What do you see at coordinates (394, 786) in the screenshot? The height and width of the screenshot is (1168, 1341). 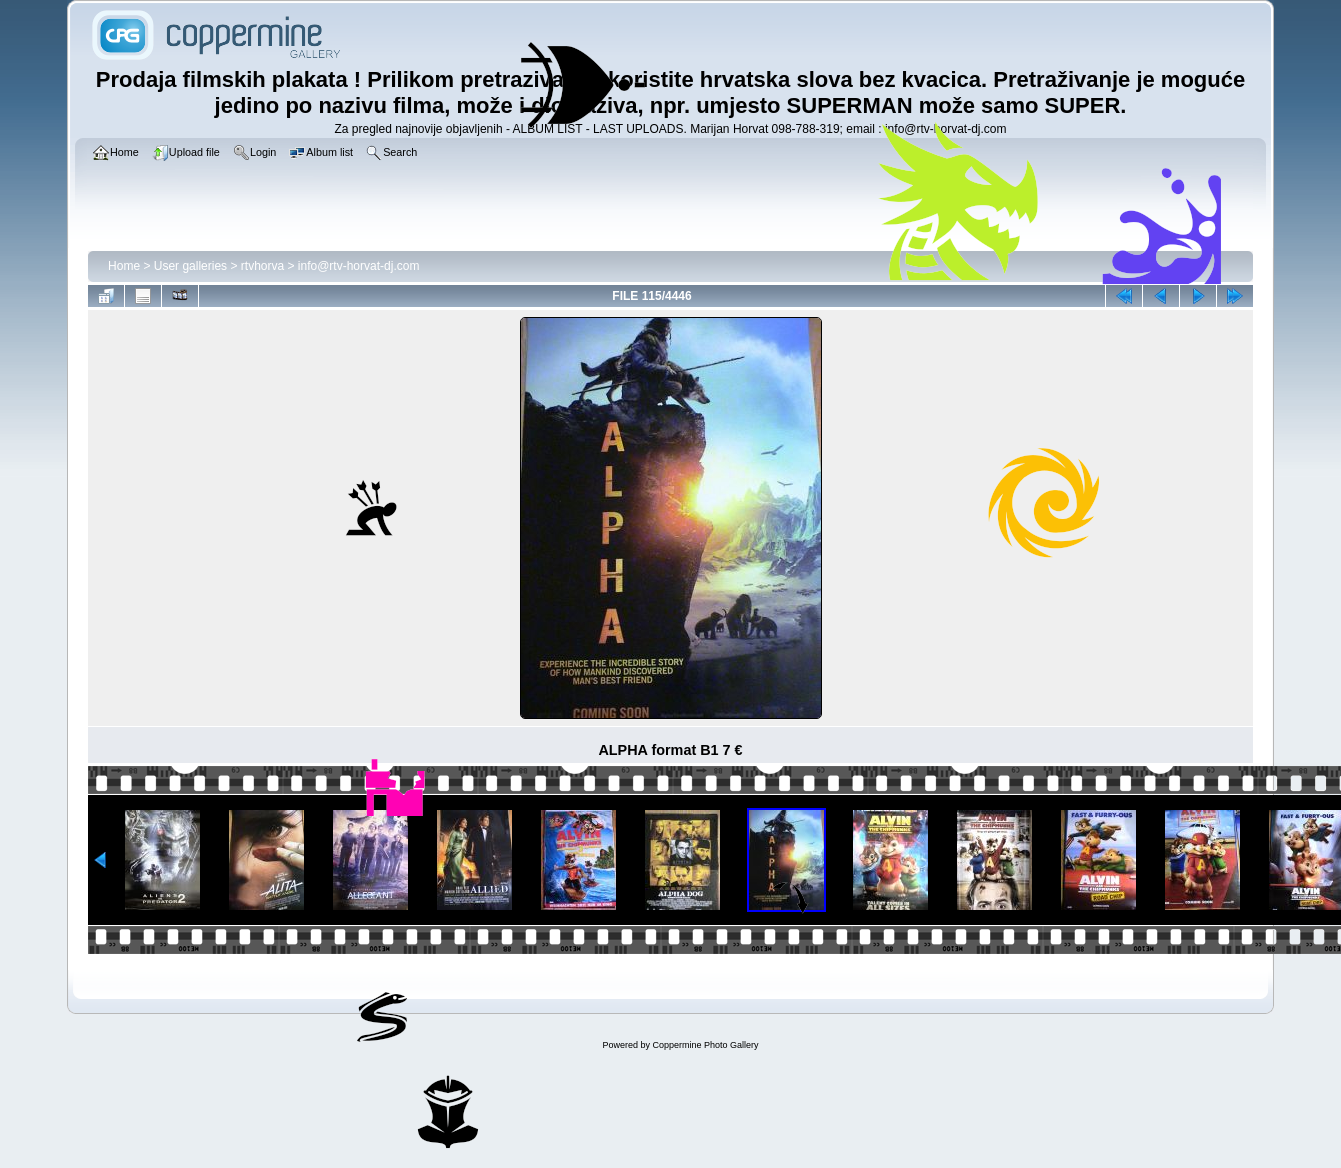 I see `report property damage` at bounding box center [394, 786].